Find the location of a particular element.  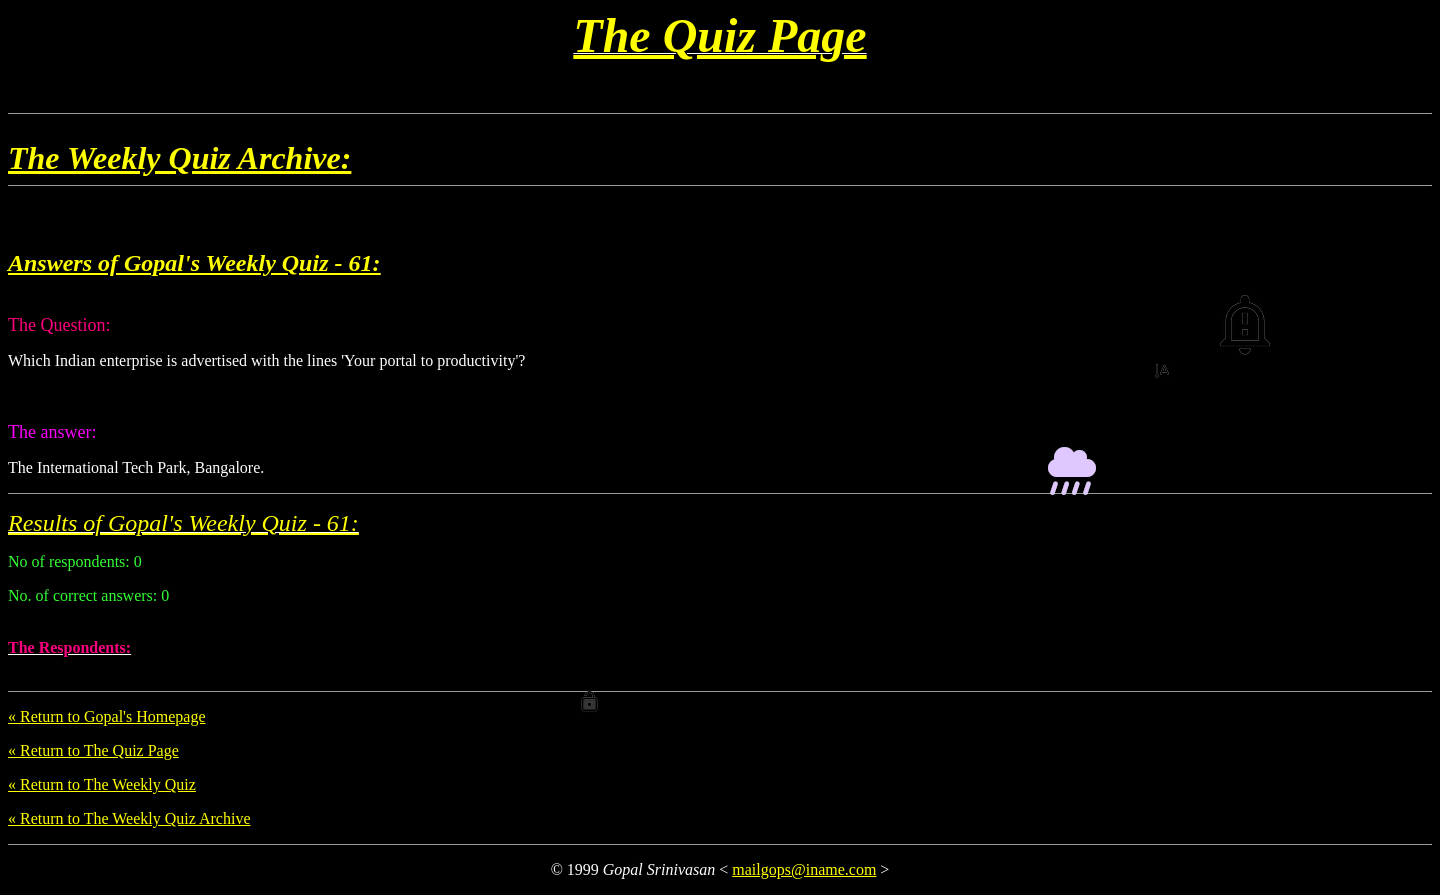

unlock or unsecure an item is located at coordinates (589, 701).